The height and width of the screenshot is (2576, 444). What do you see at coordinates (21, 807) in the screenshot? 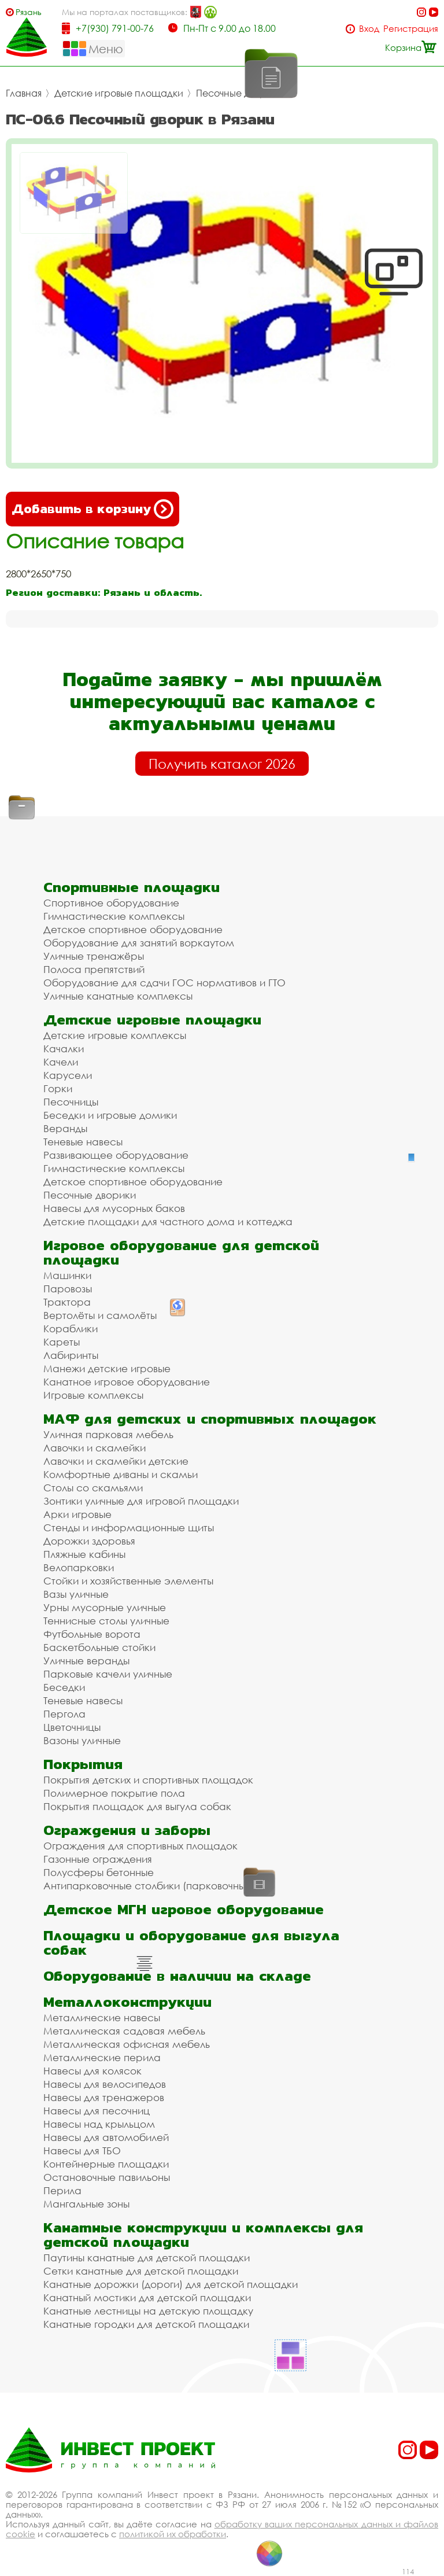
I see `open the file manager` at bounding box center [21, 807].